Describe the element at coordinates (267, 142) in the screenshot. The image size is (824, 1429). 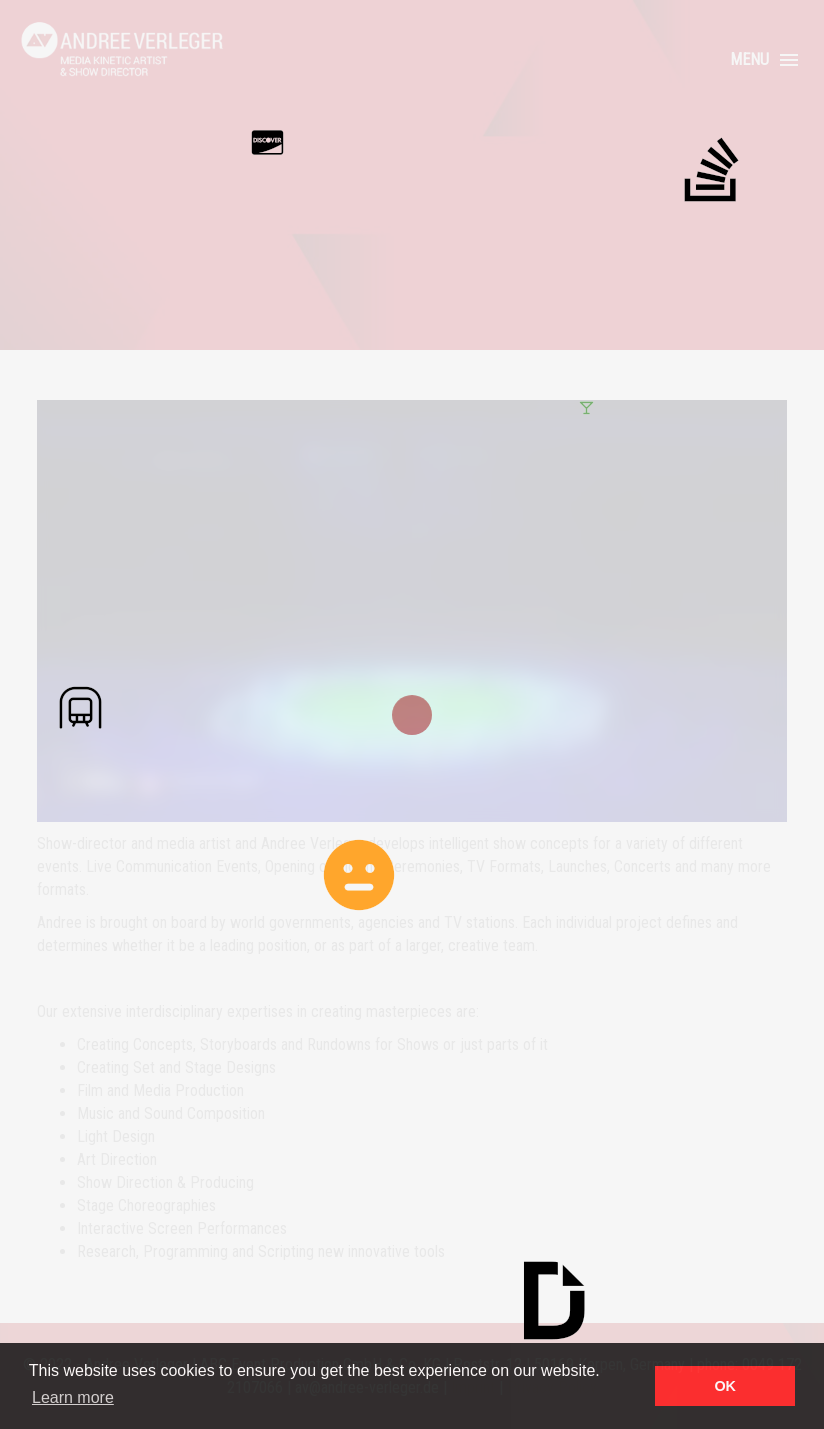
I see `pay with Discover card` at that location.